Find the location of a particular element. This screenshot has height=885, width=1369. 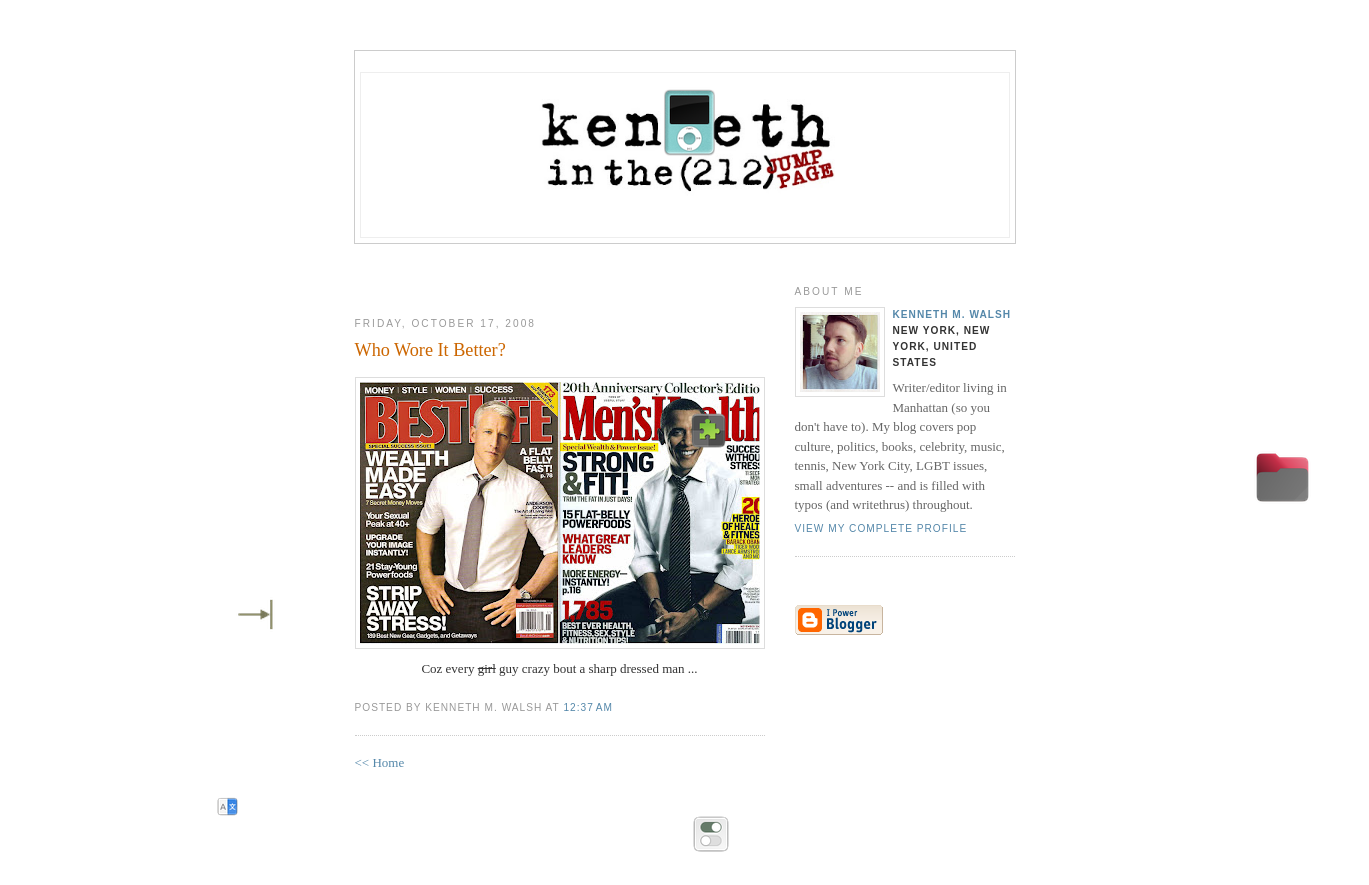

iPod nano device connected is located at coordinates (689, 107).